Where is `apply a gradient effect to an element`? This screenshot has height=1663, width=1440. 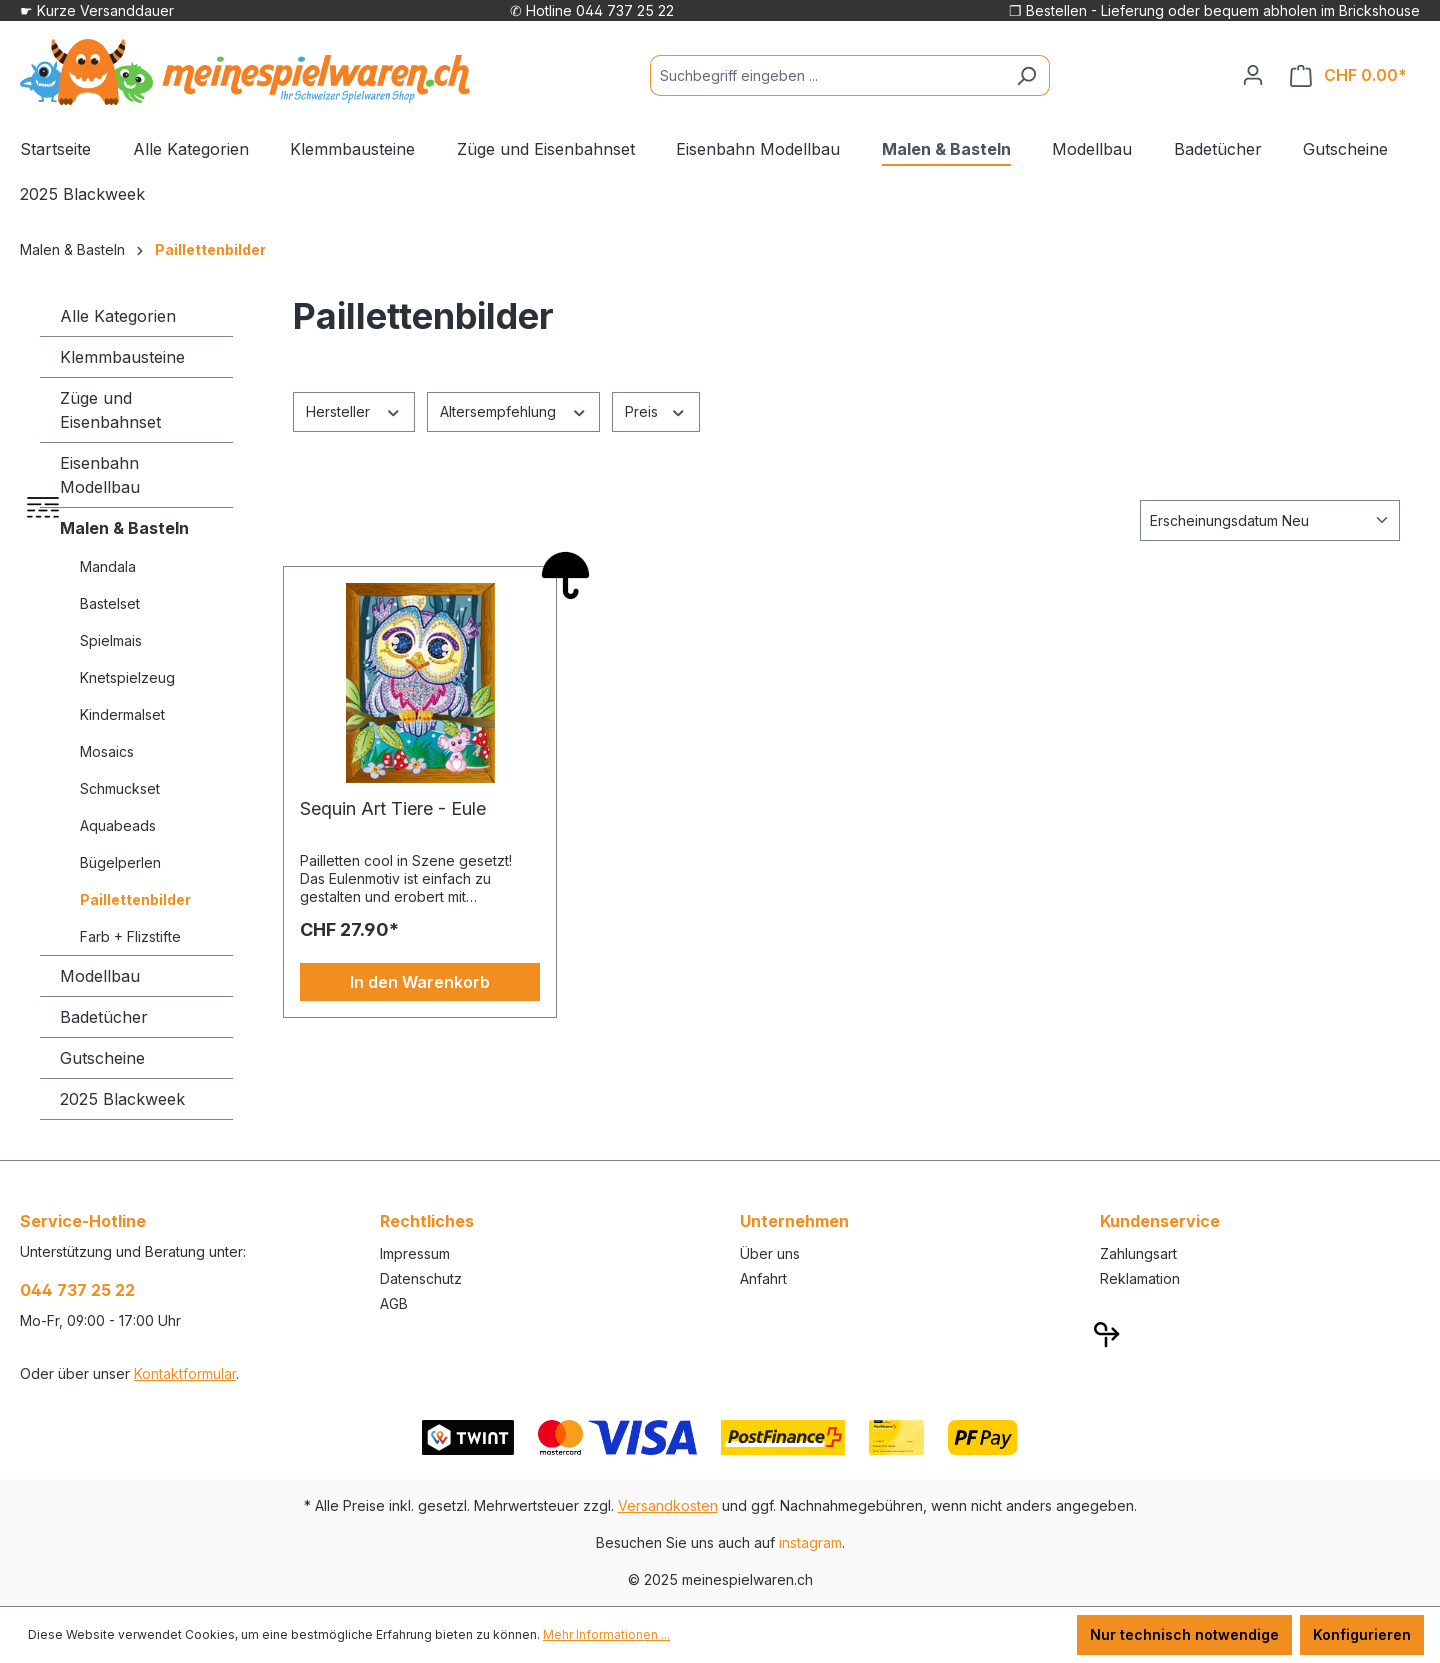 apply a gradient effect to an element is located at coordinates (43, 508).